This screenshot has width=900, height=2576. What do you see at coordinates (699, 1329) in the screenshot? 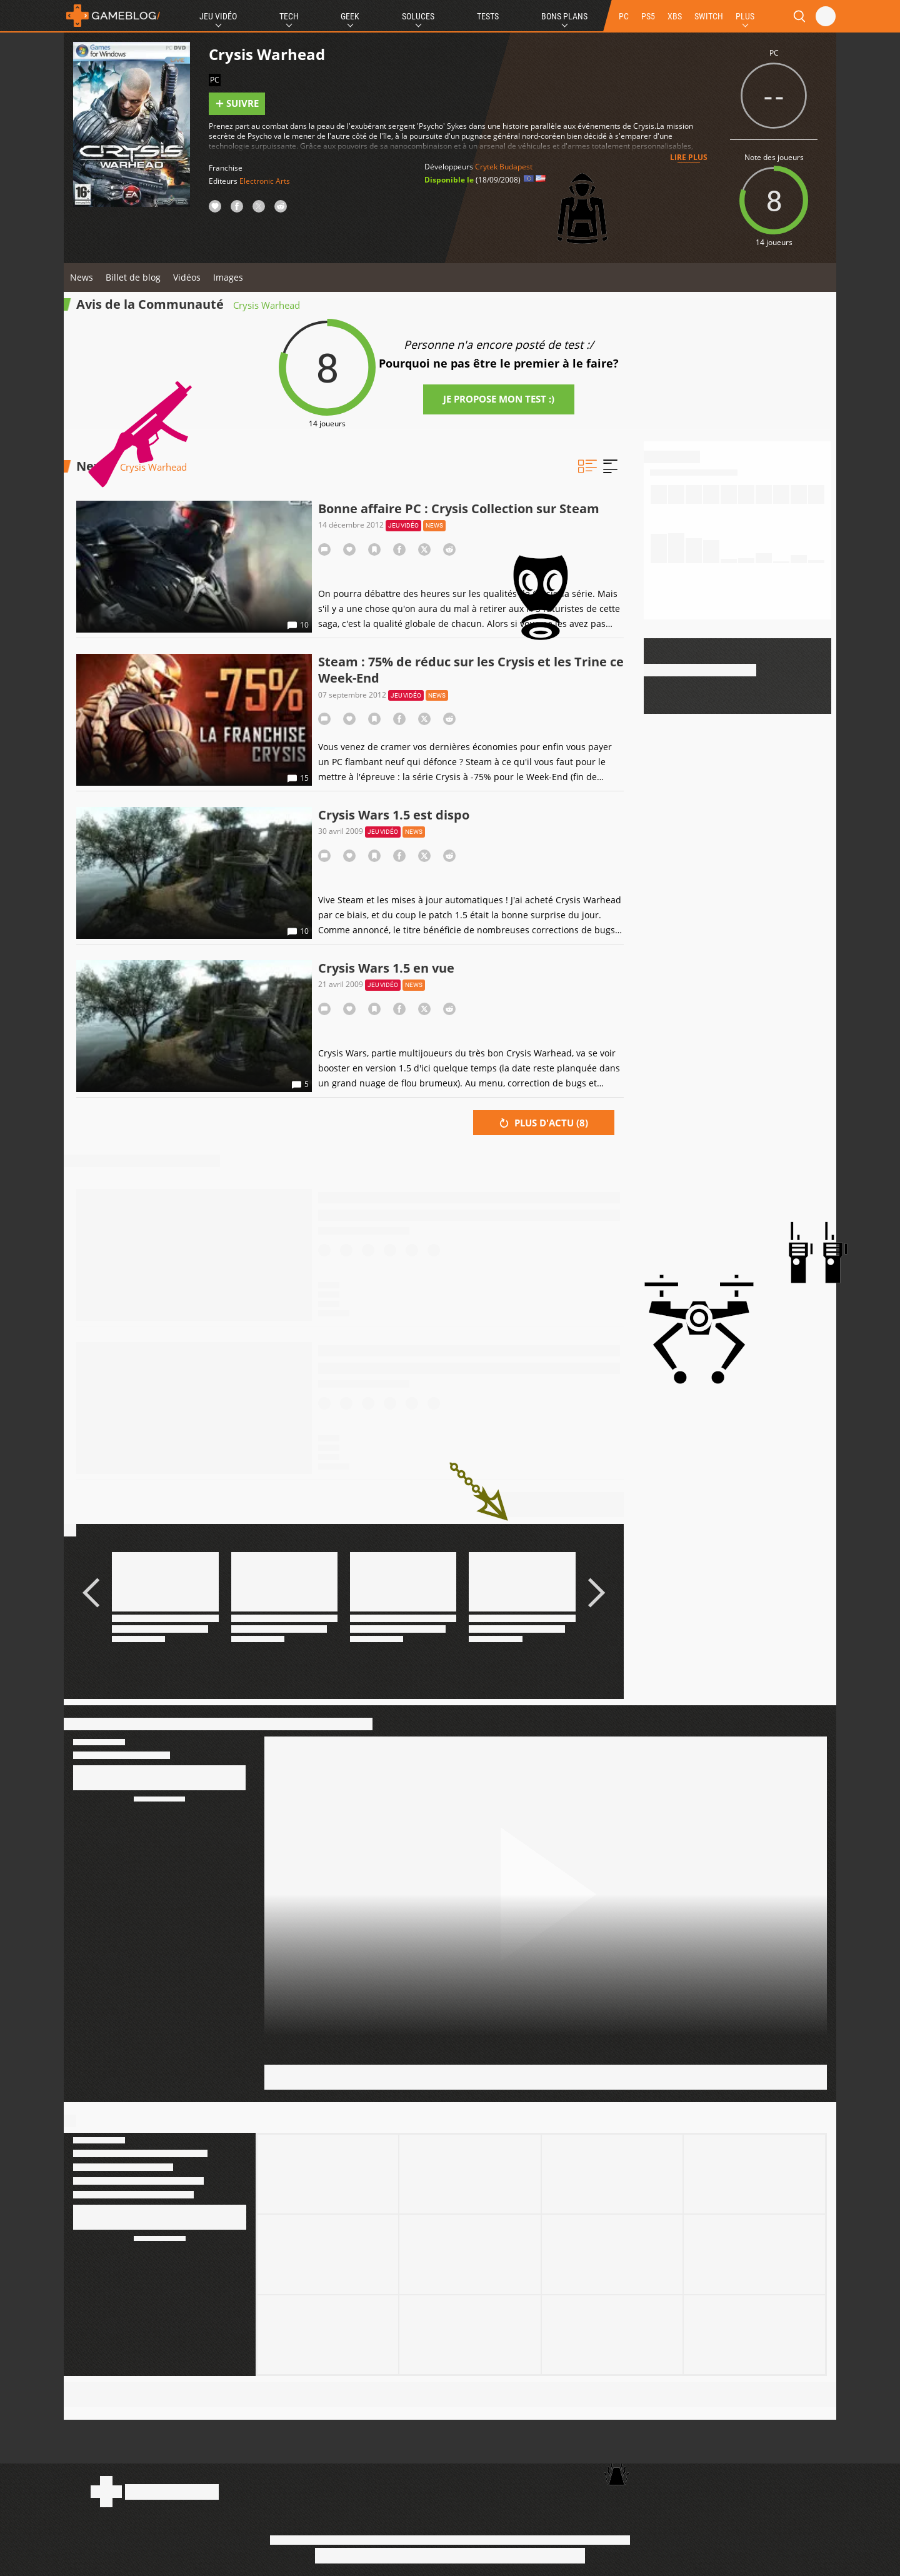
I see `track your drone delivery status` at bounding box center [699, 1329].